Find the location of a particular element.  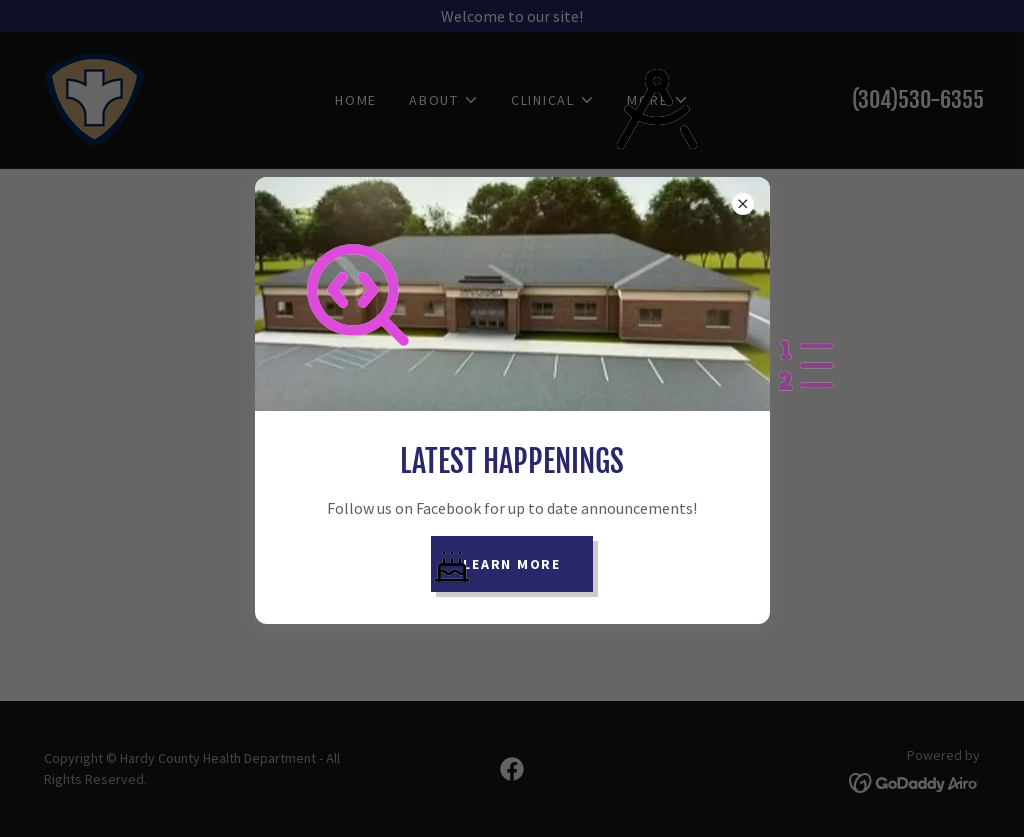

access design or drawing tools is located at coordinates (657, 109).